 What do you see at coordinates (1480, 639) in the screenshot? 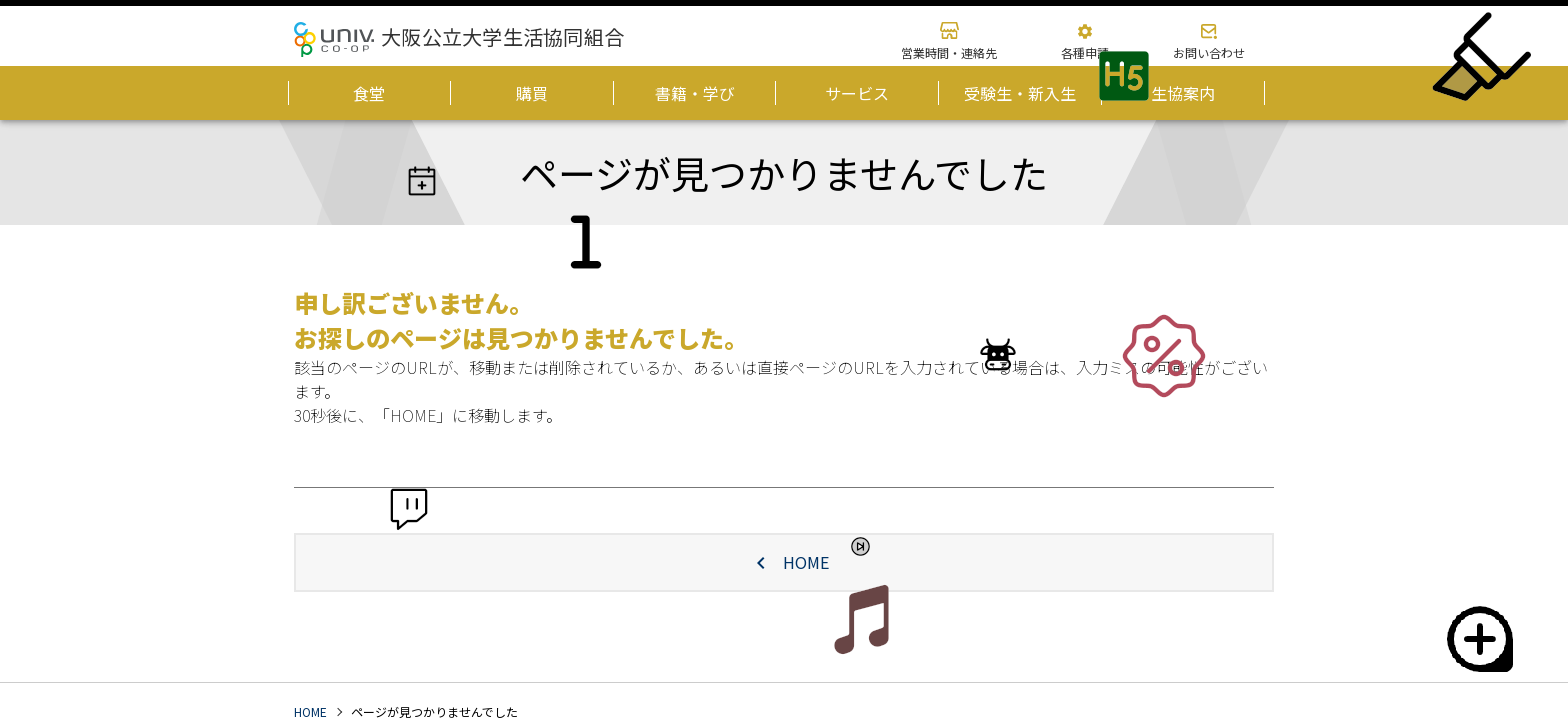
I see `zoom in on image or content` at bounding box center [1480, 639].